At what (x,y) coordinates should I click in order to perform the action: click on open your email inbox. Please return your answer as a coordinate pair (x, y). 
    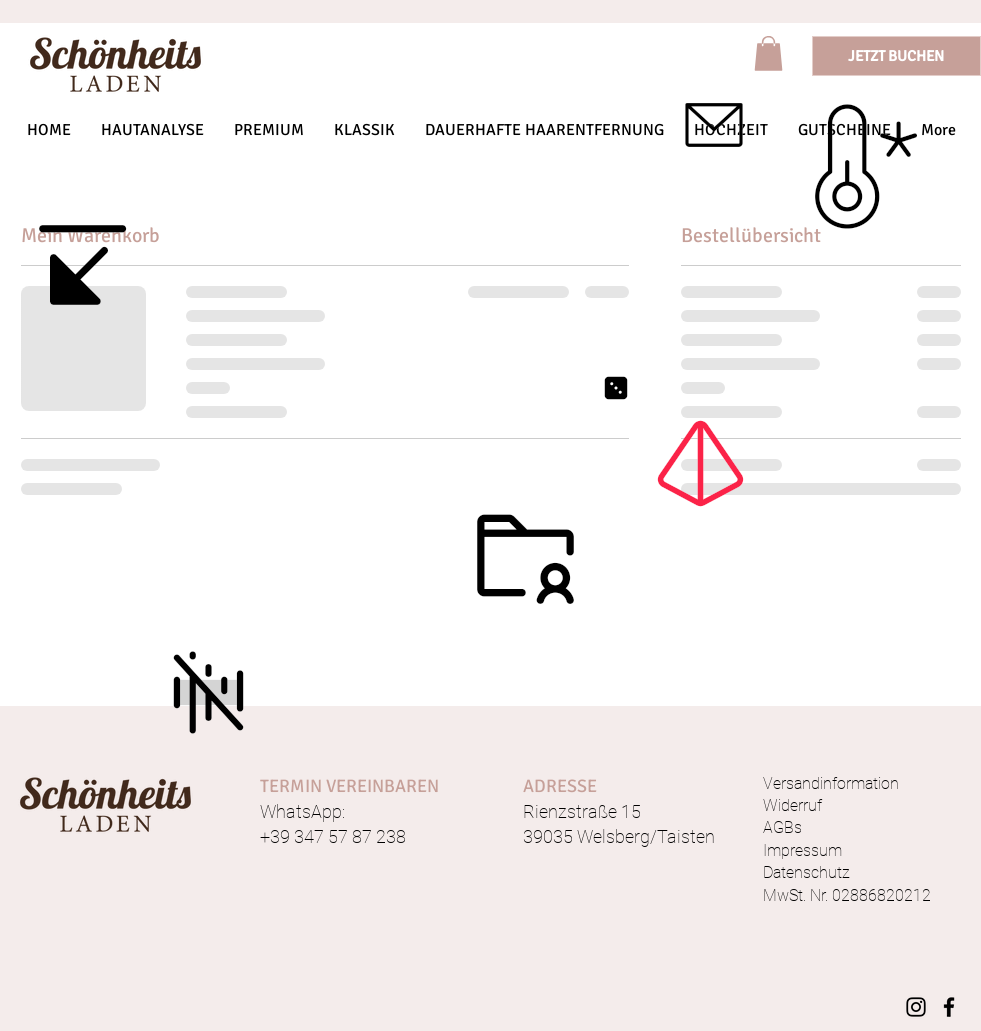
    Looking at the image, I should click on (714, 125).